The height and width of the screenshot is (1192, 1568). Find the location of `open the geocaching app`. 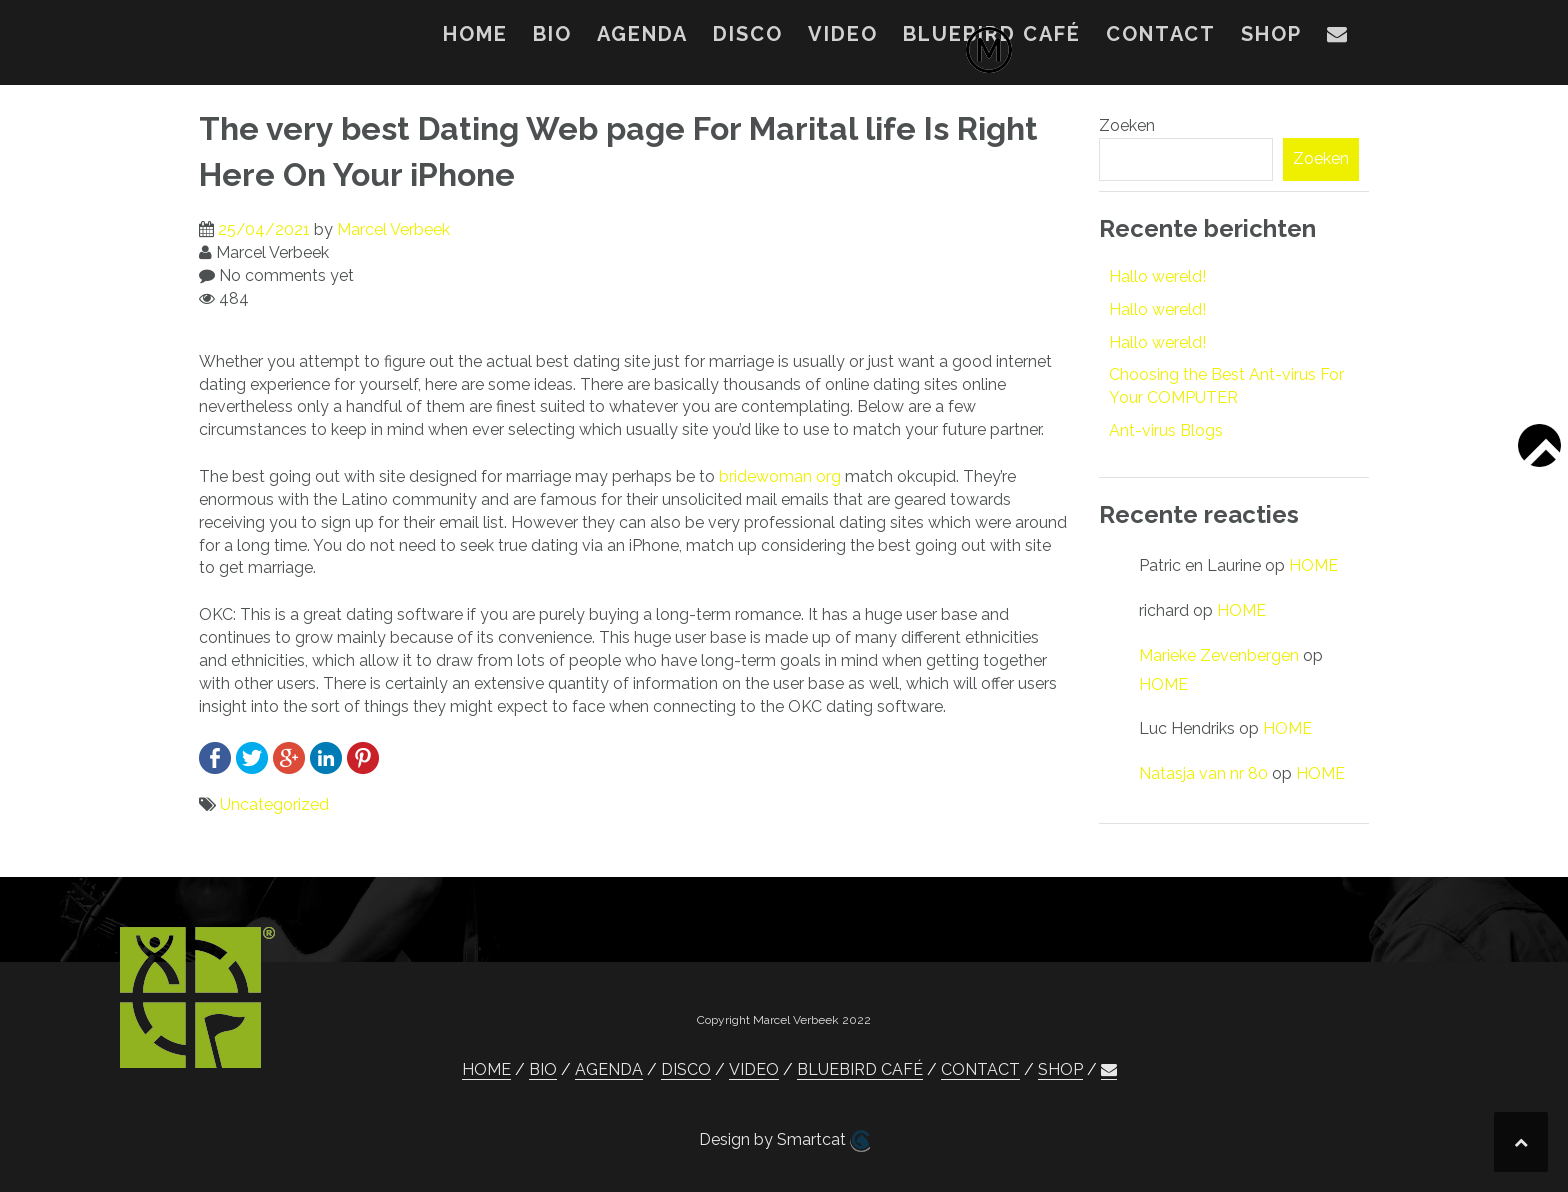

open the geocaching app is located at coordinates (197, 997).